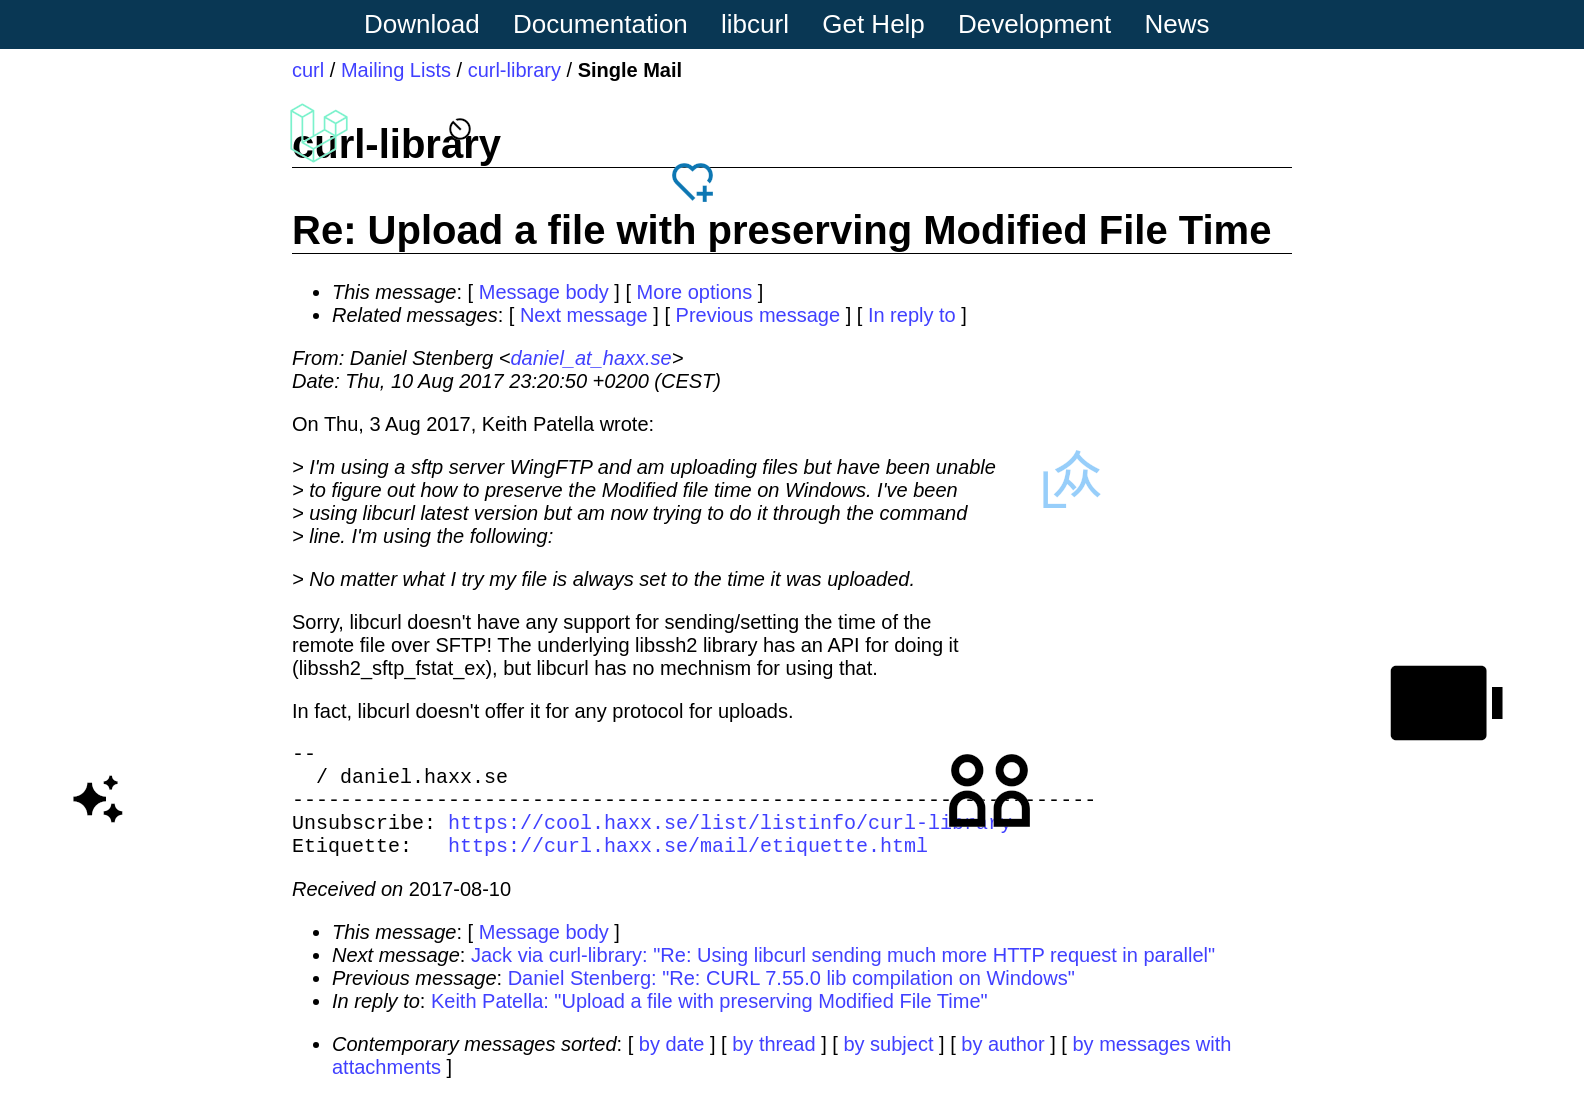  What do you see at coordinates (692, 181) in the screenshot?
I see `add to favorites` at bounding box center [692, 181].